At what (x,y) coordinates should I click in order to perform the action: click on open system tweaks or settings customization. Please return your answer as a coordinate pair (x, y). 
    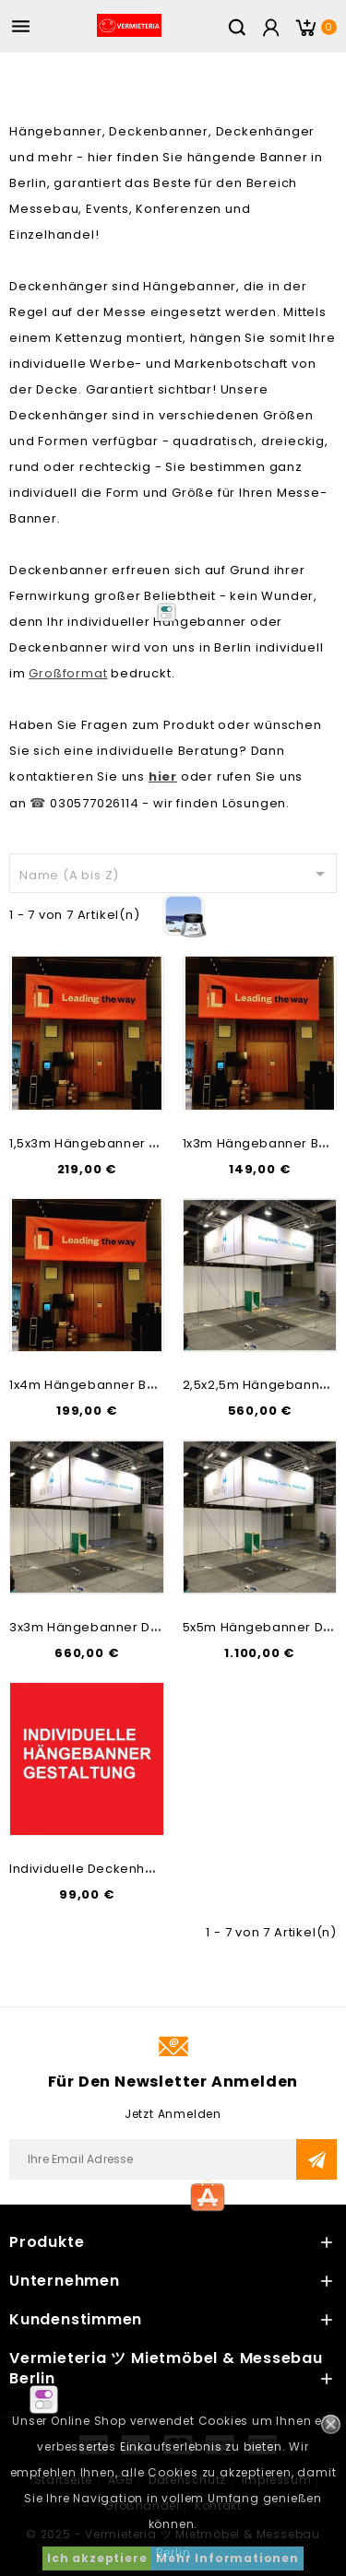
    Looking at the image, I should click on (166, 612).